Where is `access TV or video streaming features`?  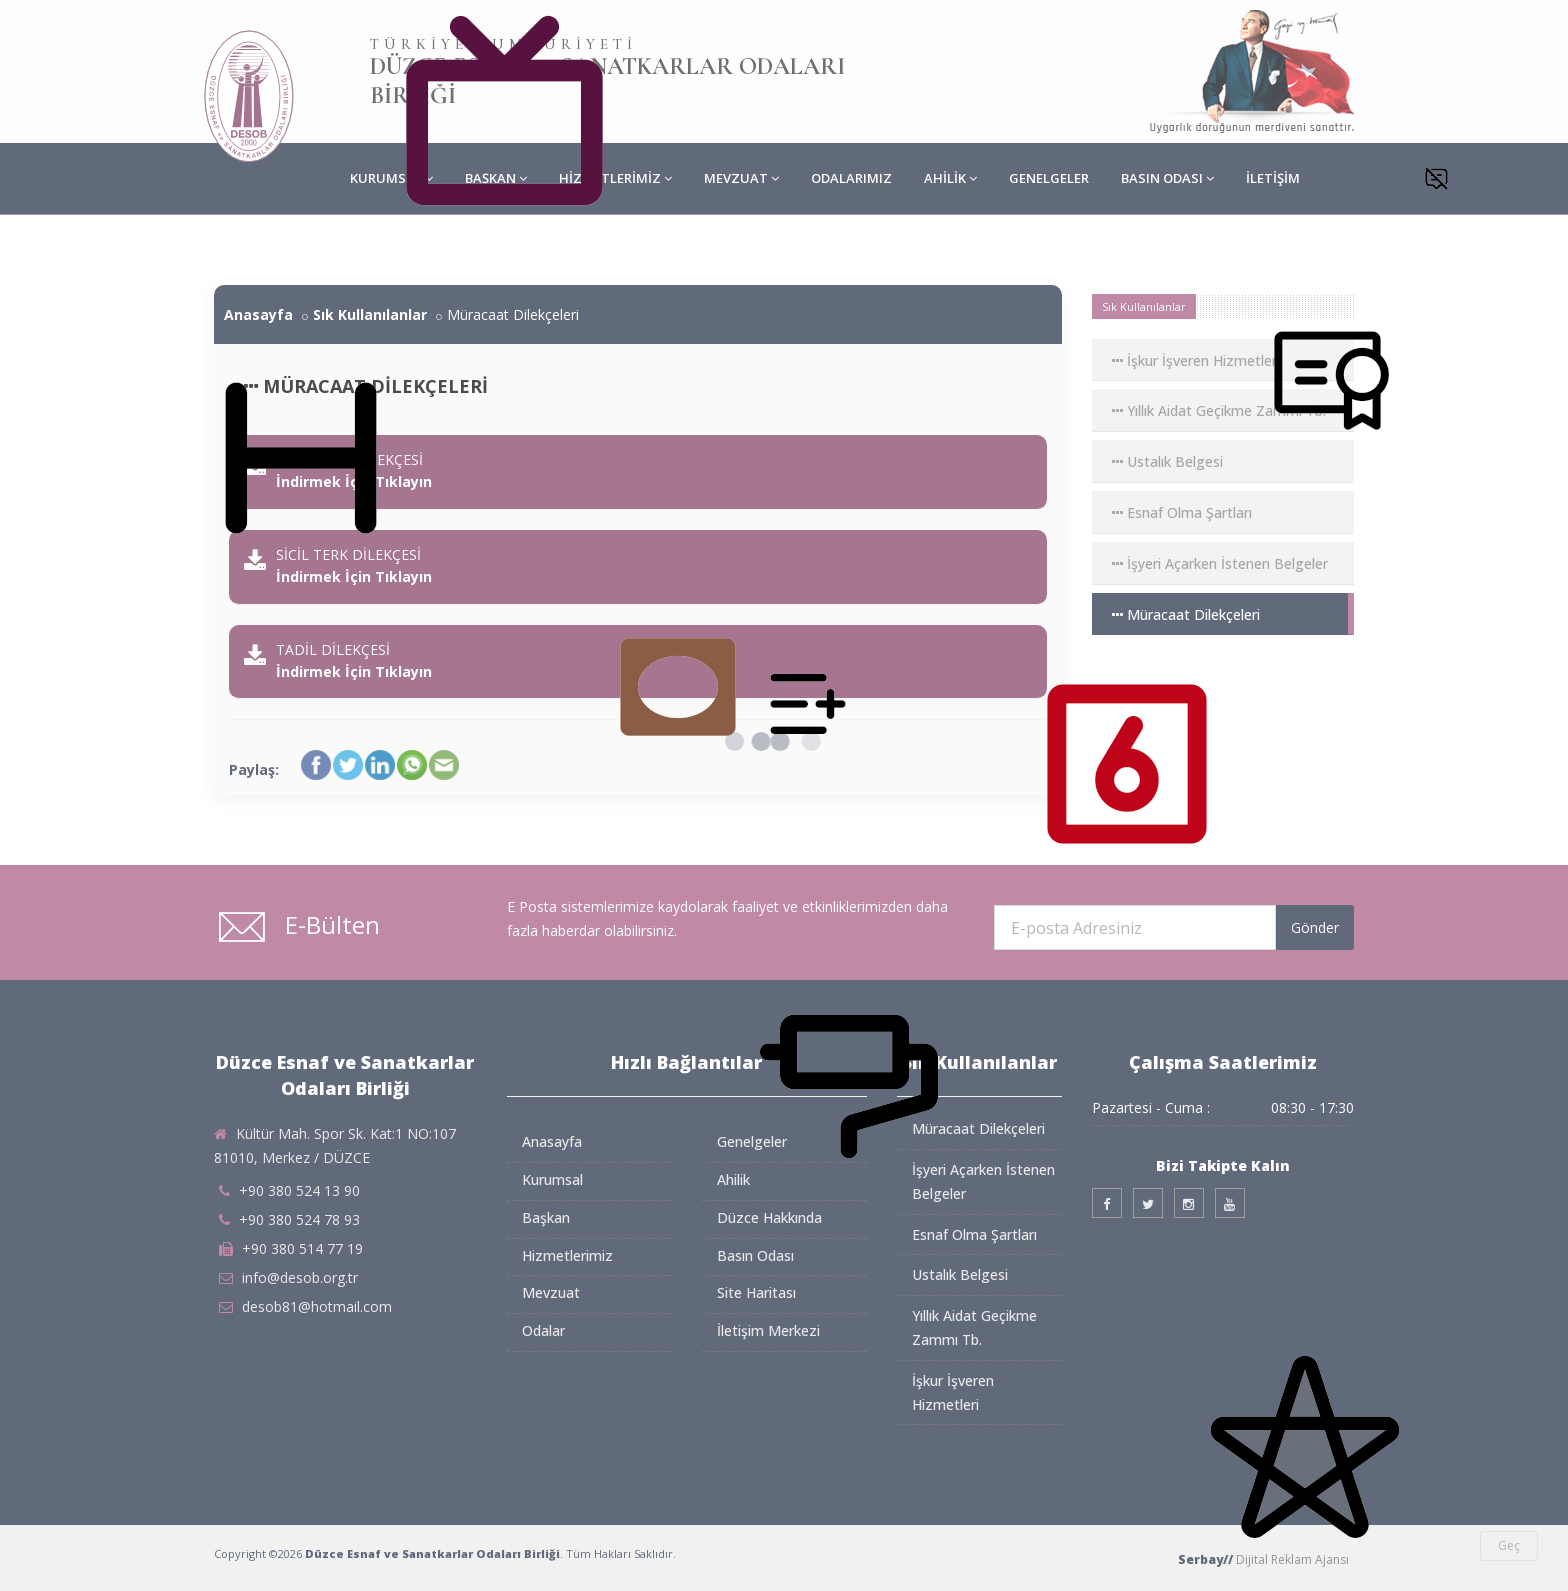
access TV or video streaming features is located at coordinates (504, 121).